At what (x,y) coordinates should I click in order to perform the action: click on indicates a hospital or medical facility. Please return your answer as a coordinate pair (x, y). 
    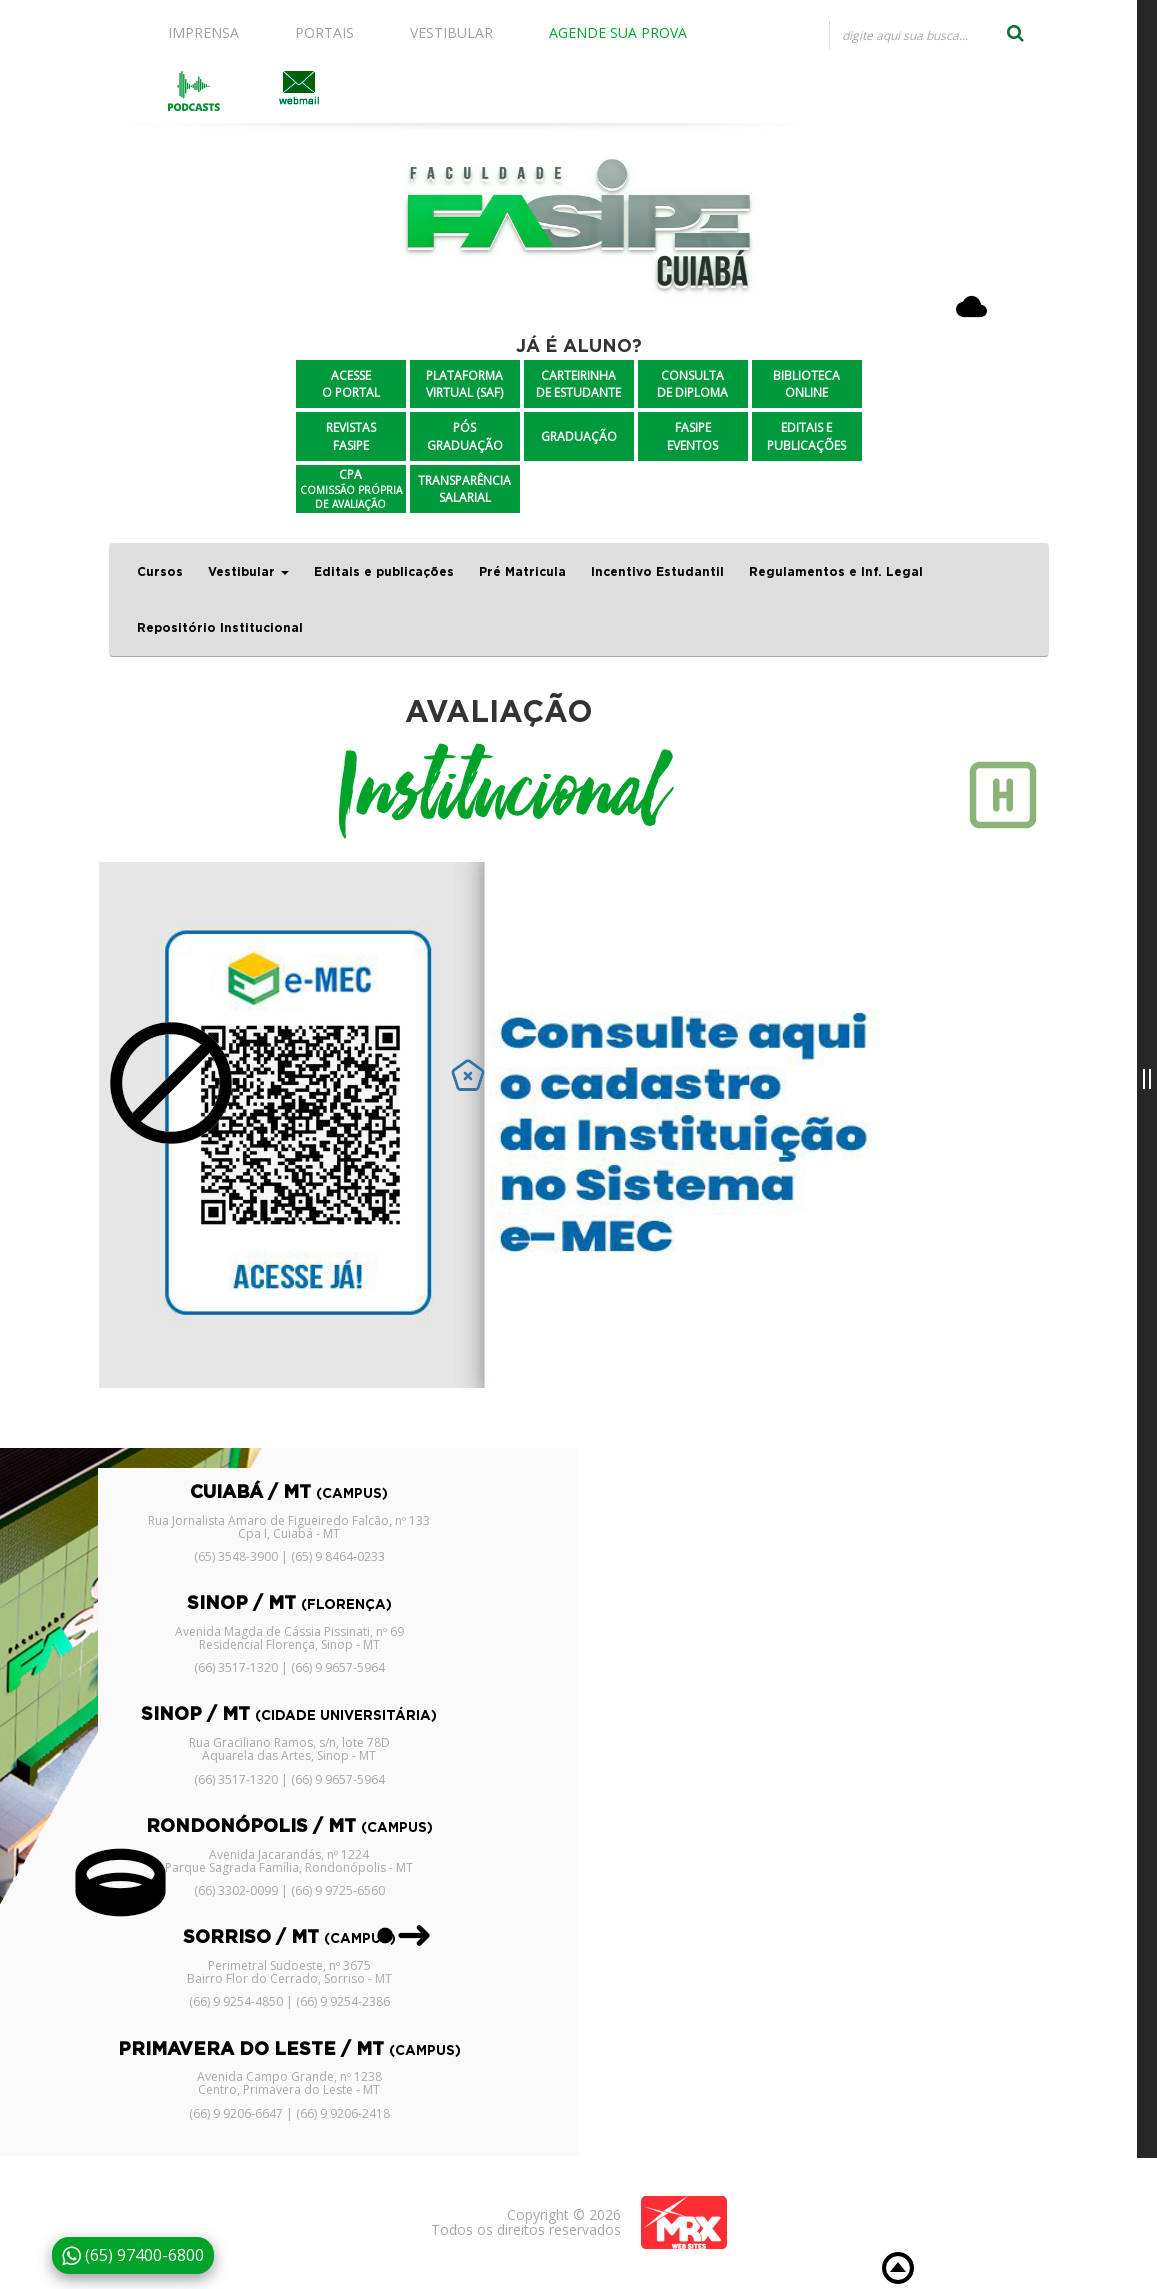
    Looking at the image, I should click on (1003, 795).